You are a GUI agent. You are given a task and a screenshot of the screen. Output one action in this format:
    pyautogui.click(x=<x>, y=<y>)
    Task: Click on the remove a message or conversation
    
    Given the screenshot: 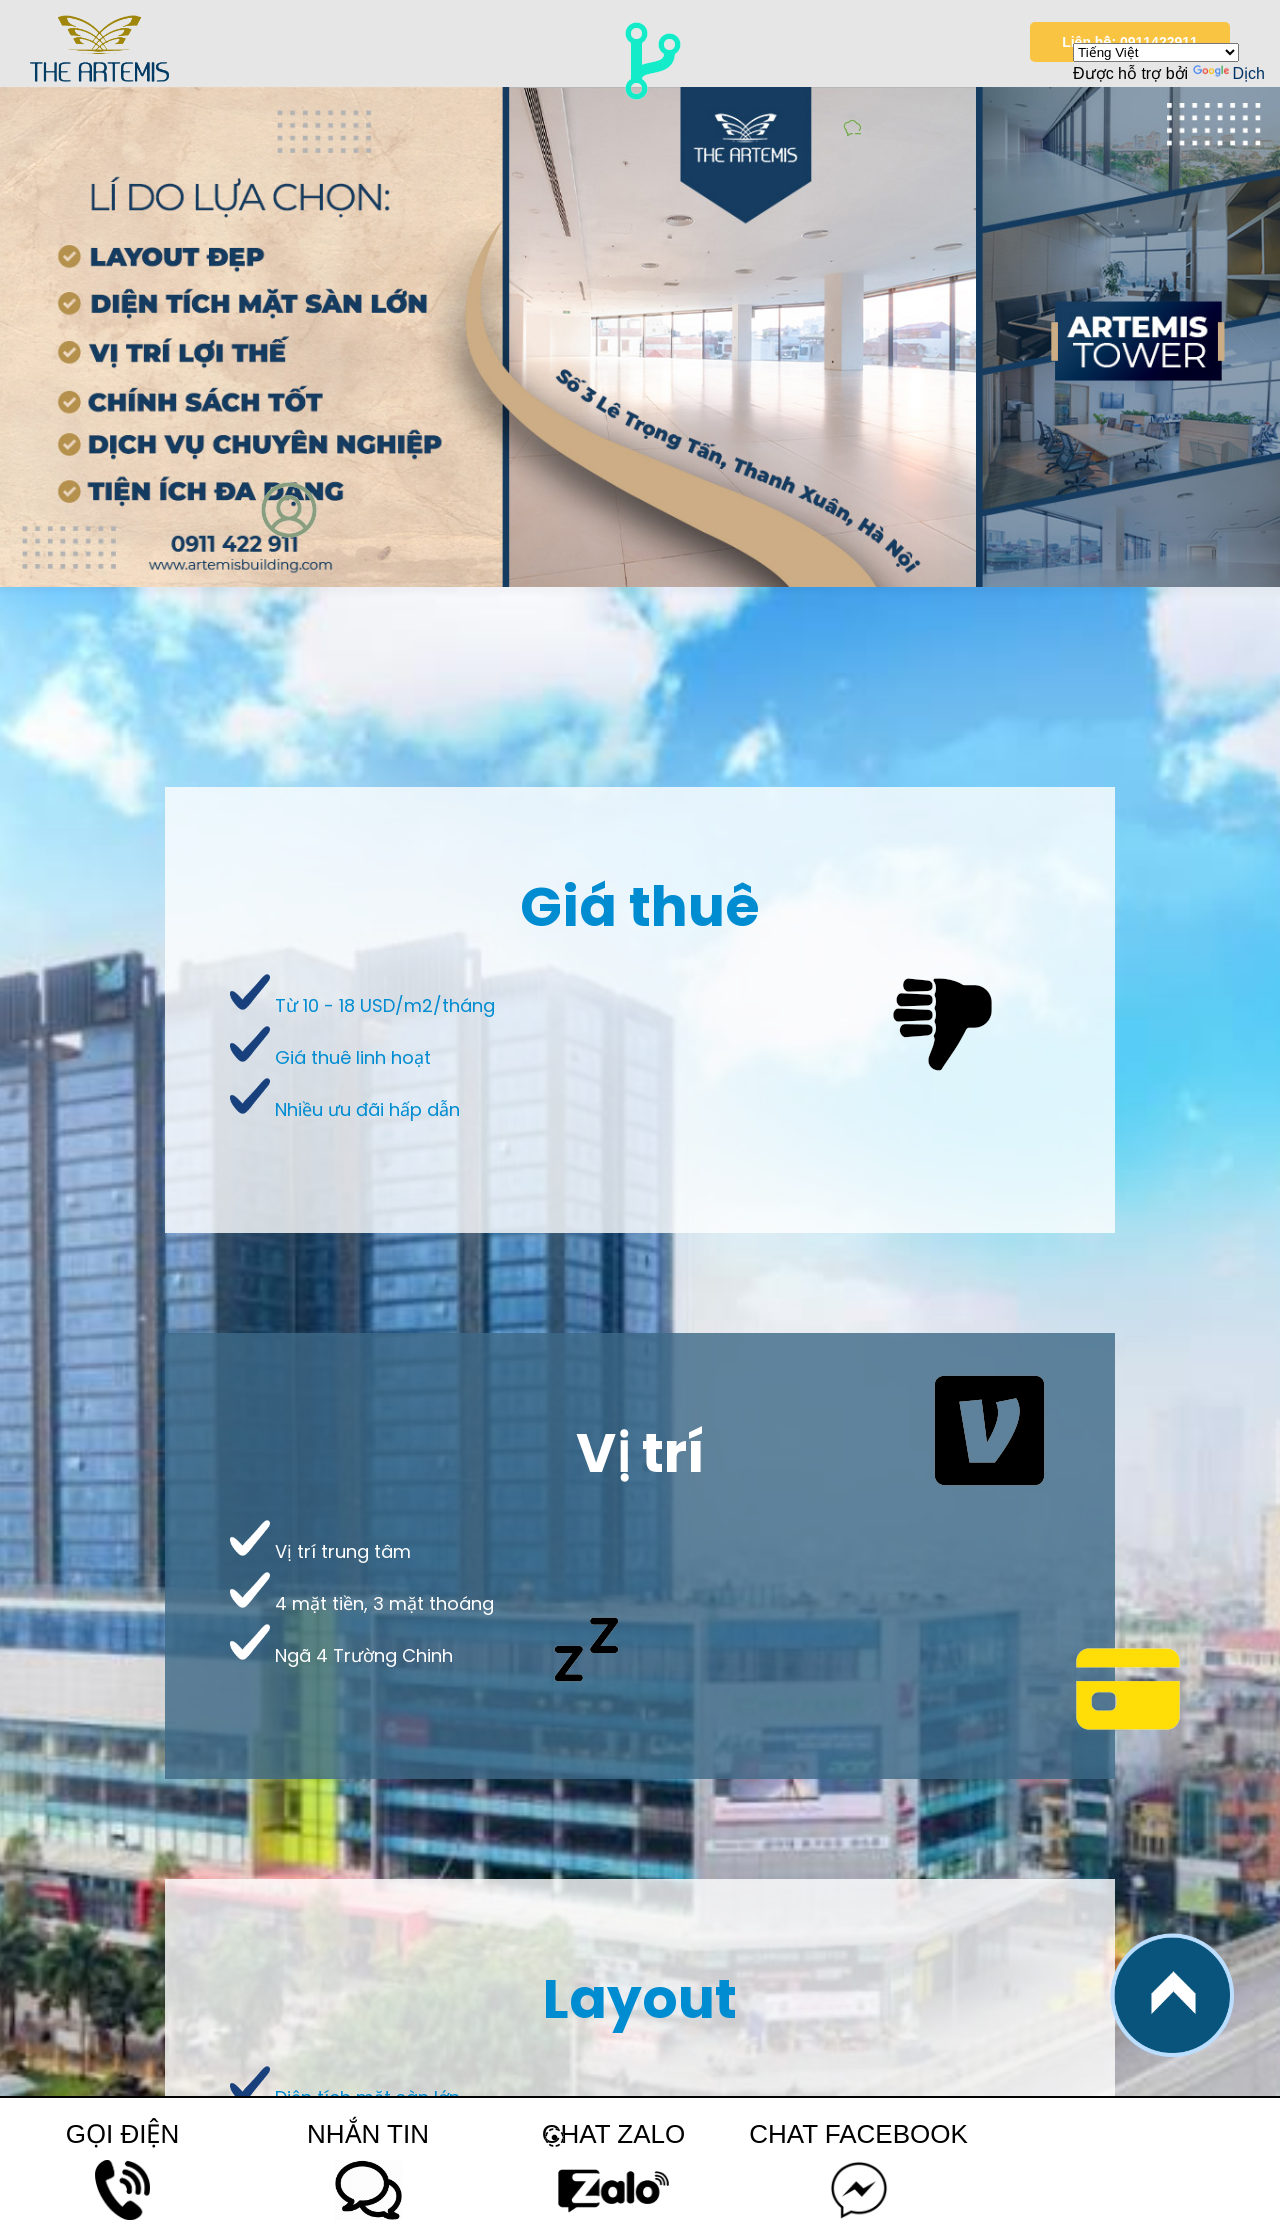 What is the action you would take?
    pyautogui.click(x=852, y=128)
    